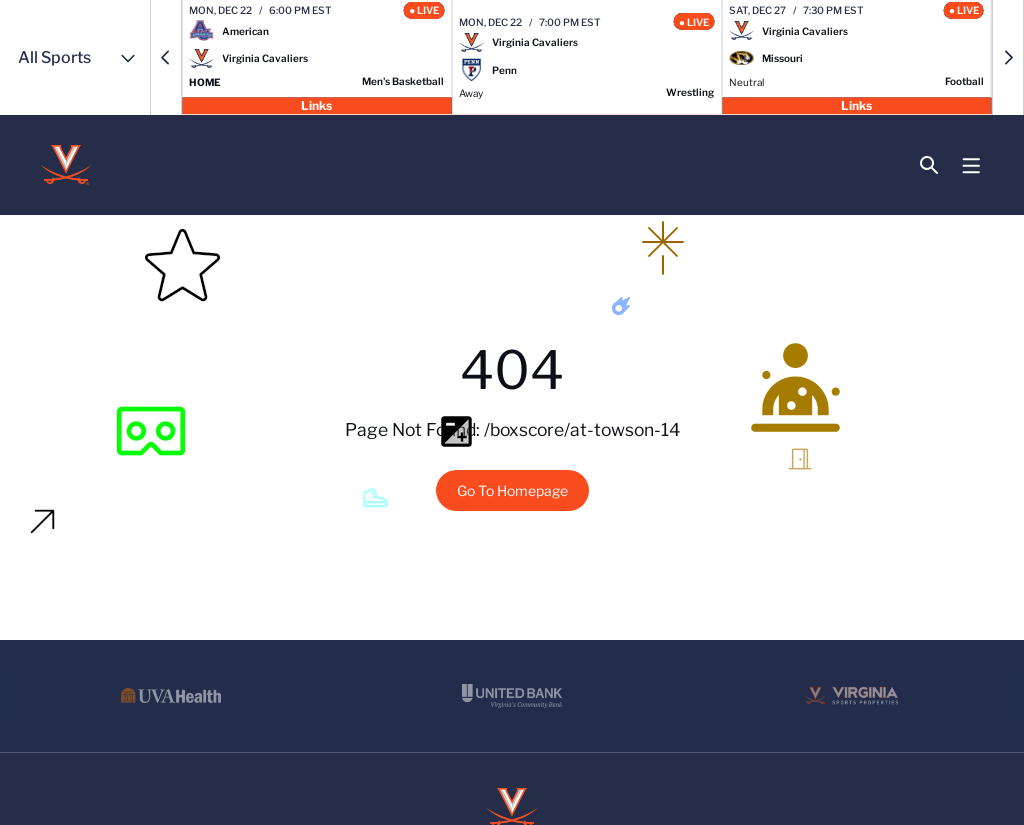  I want to click on launch virtual reality or VR mode, so click(151, 431).